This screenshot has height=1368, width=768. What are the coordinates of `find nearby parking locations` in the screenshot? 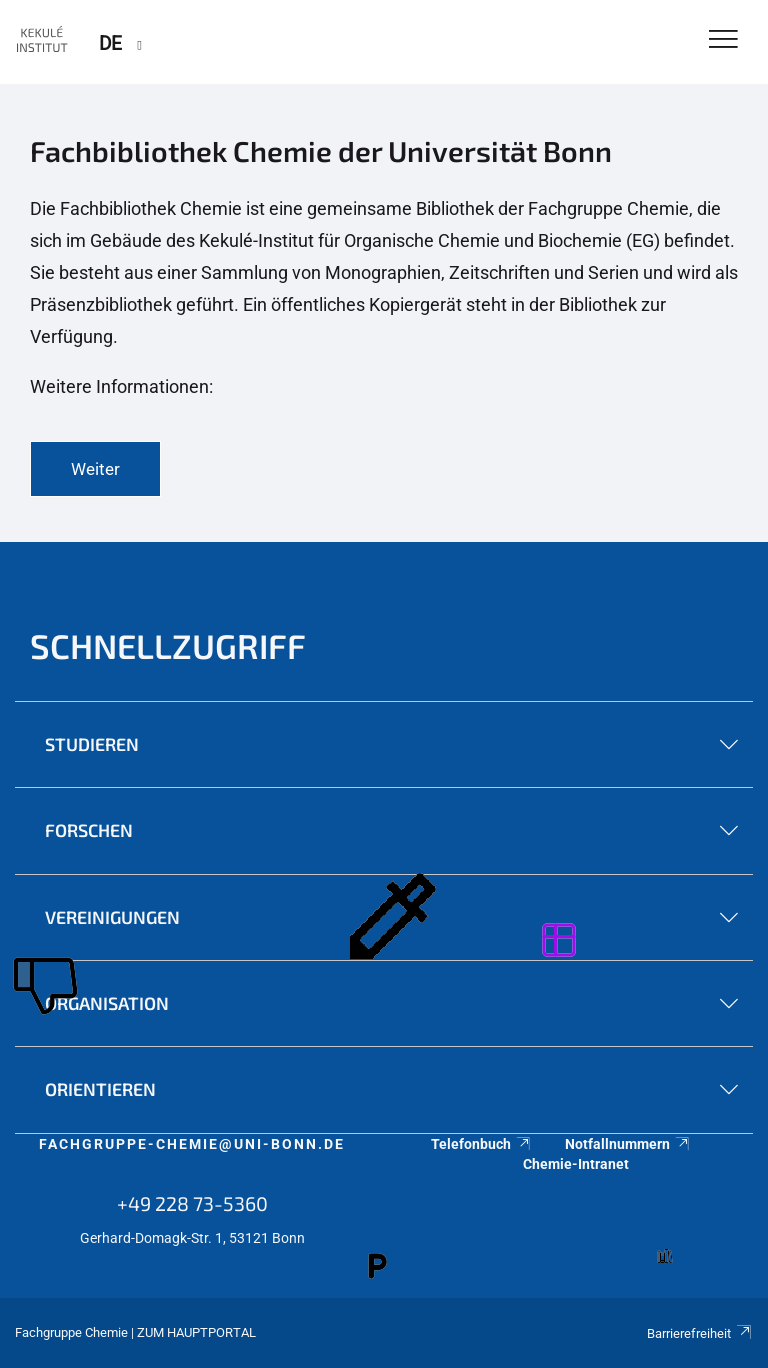 It's located at (377, 1266).